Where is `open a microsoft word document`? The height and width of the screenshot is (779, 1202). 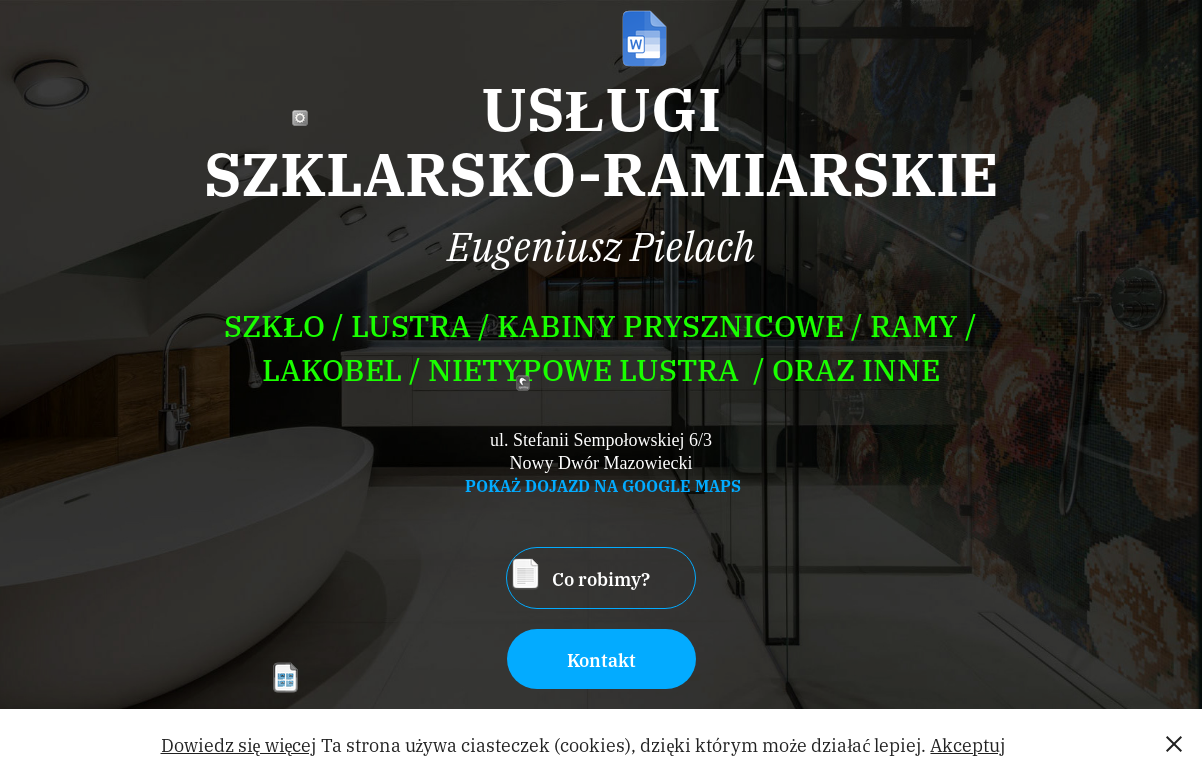 open a microsoft word document is located at coordinates (644, 38).